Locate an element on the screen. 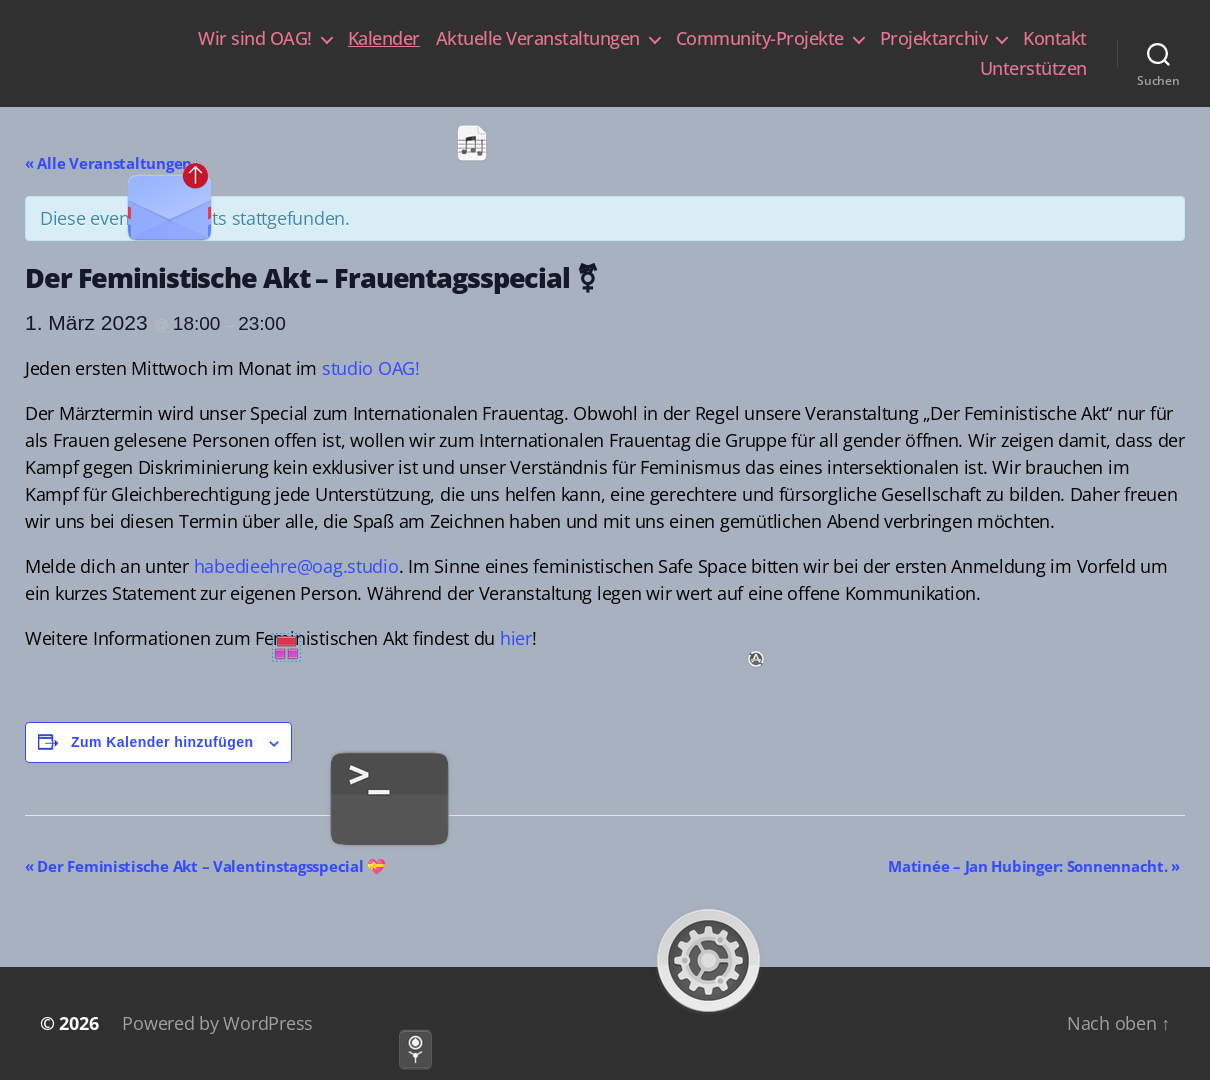 This screenshot has height=1080, width=1210. open the backups application is located at coordinates (415, 1049).